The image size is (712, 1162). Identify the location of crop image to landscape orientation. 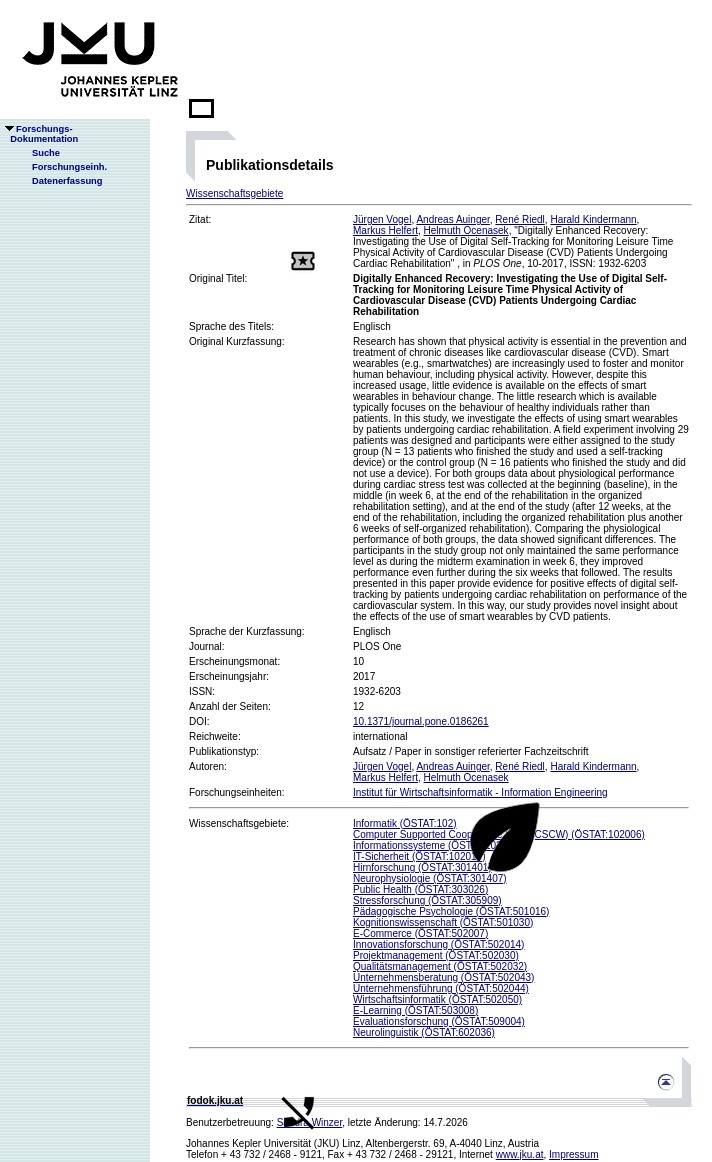
(201, 108).